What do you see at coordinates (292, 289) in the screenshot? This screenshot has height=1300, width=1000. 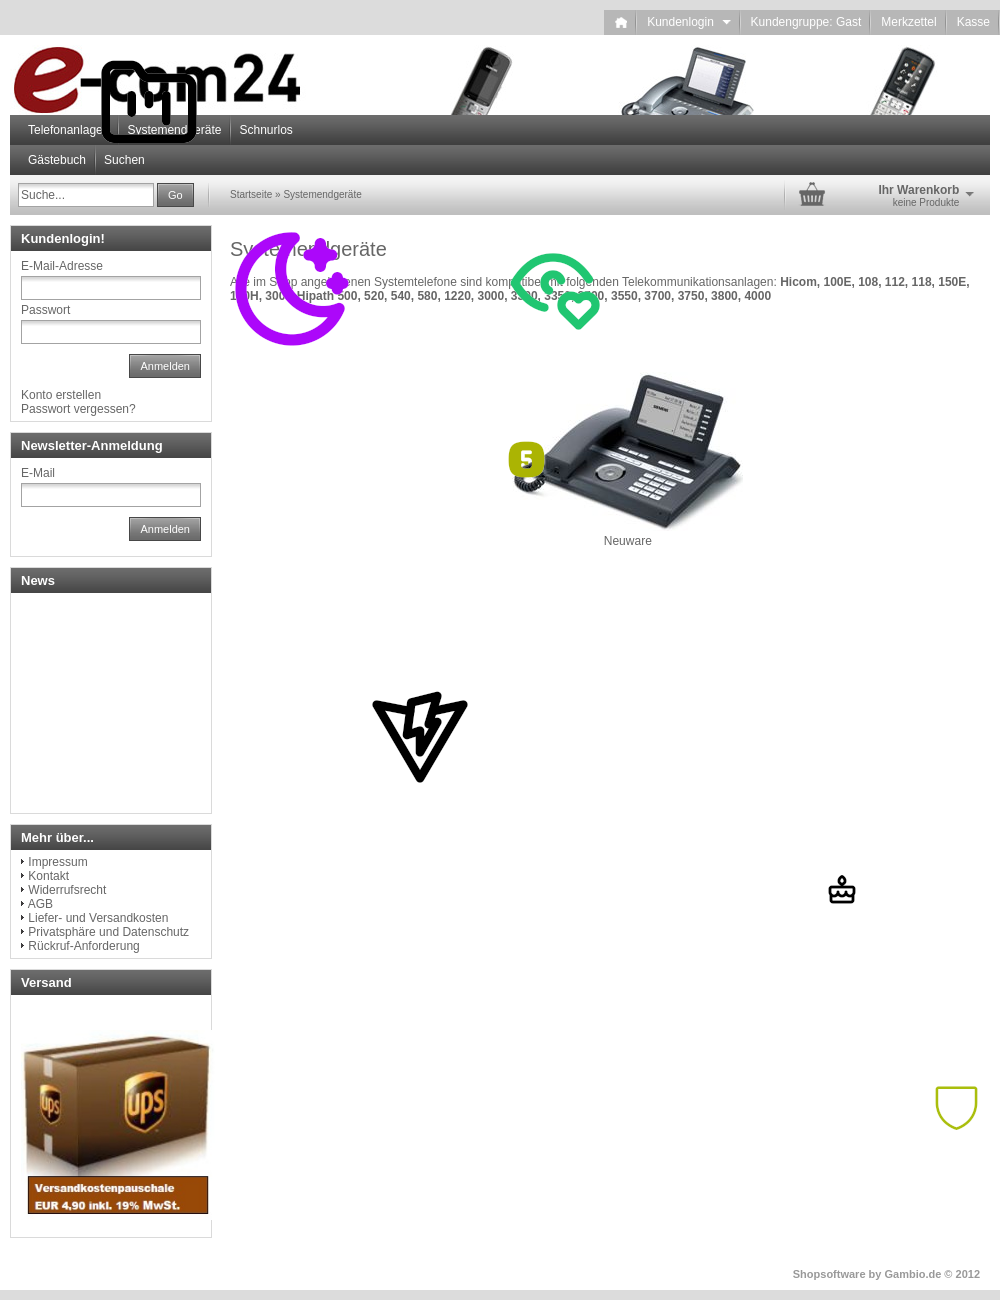 I see `toggle dark mode or night theme` at bounding box center [292, 289].